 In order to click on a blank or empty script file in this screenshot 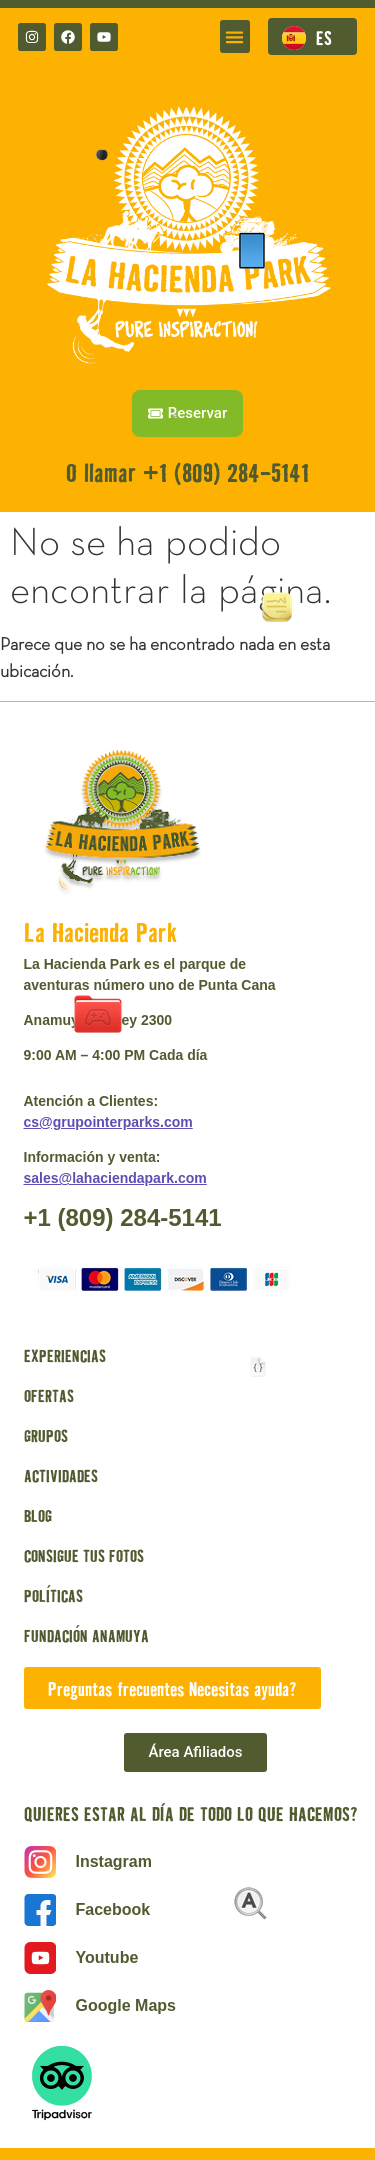, I will do `click(258, 1367)`.